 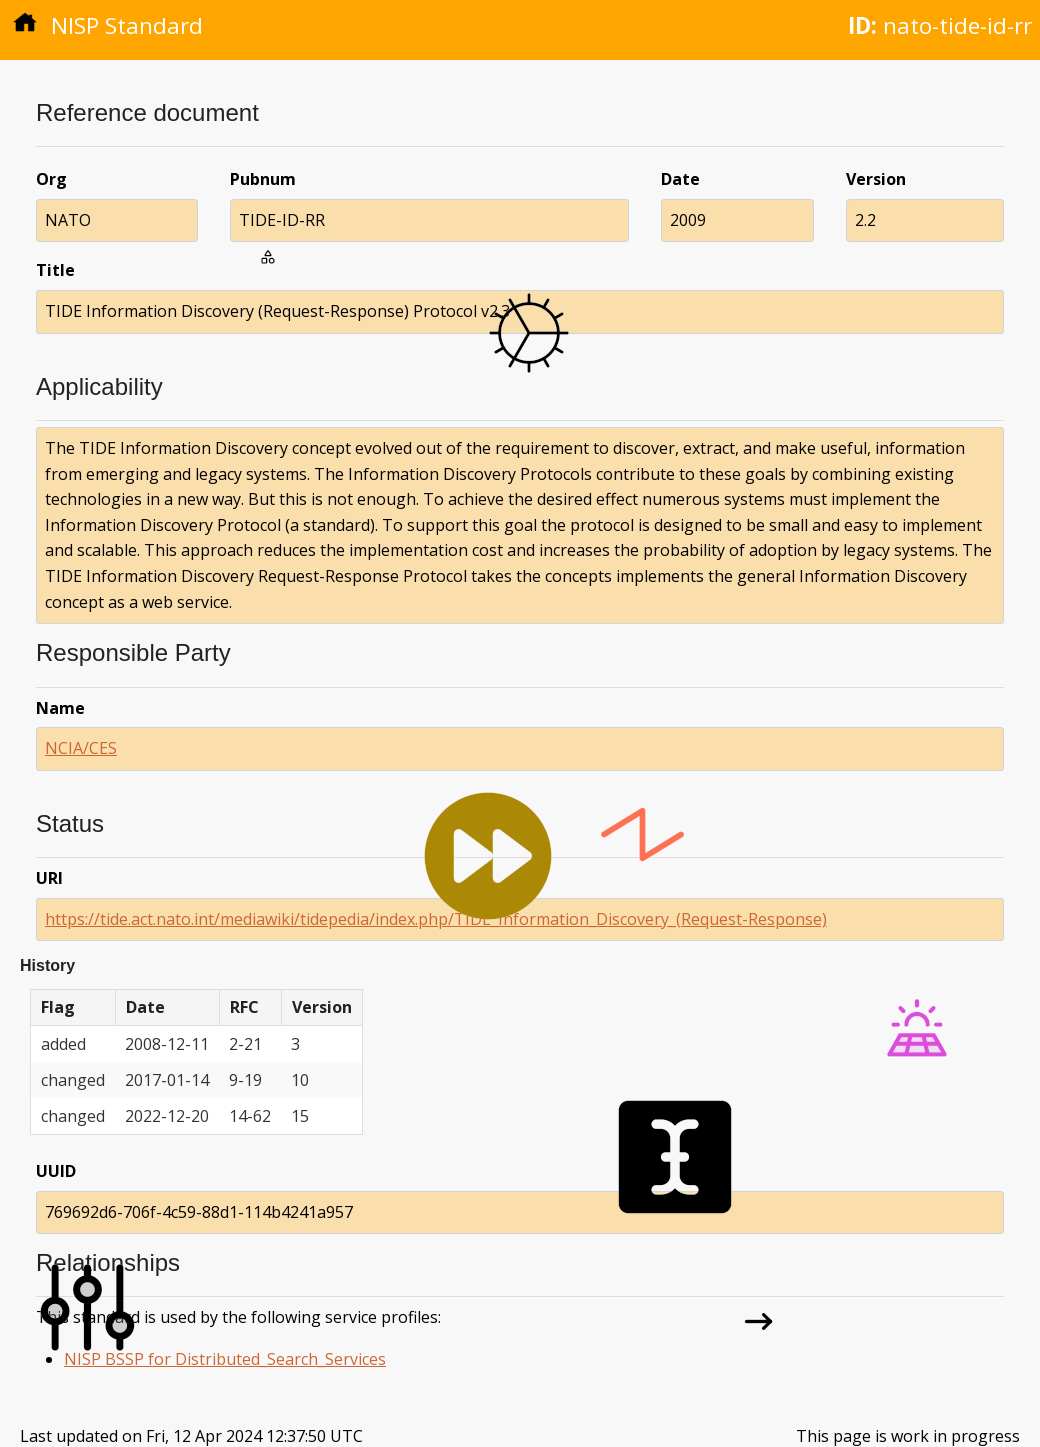 What do you see at coordinates (675, 1157) in the screenshot?
I see `text input field cursor indicator` at bounding box center [675, 1157].